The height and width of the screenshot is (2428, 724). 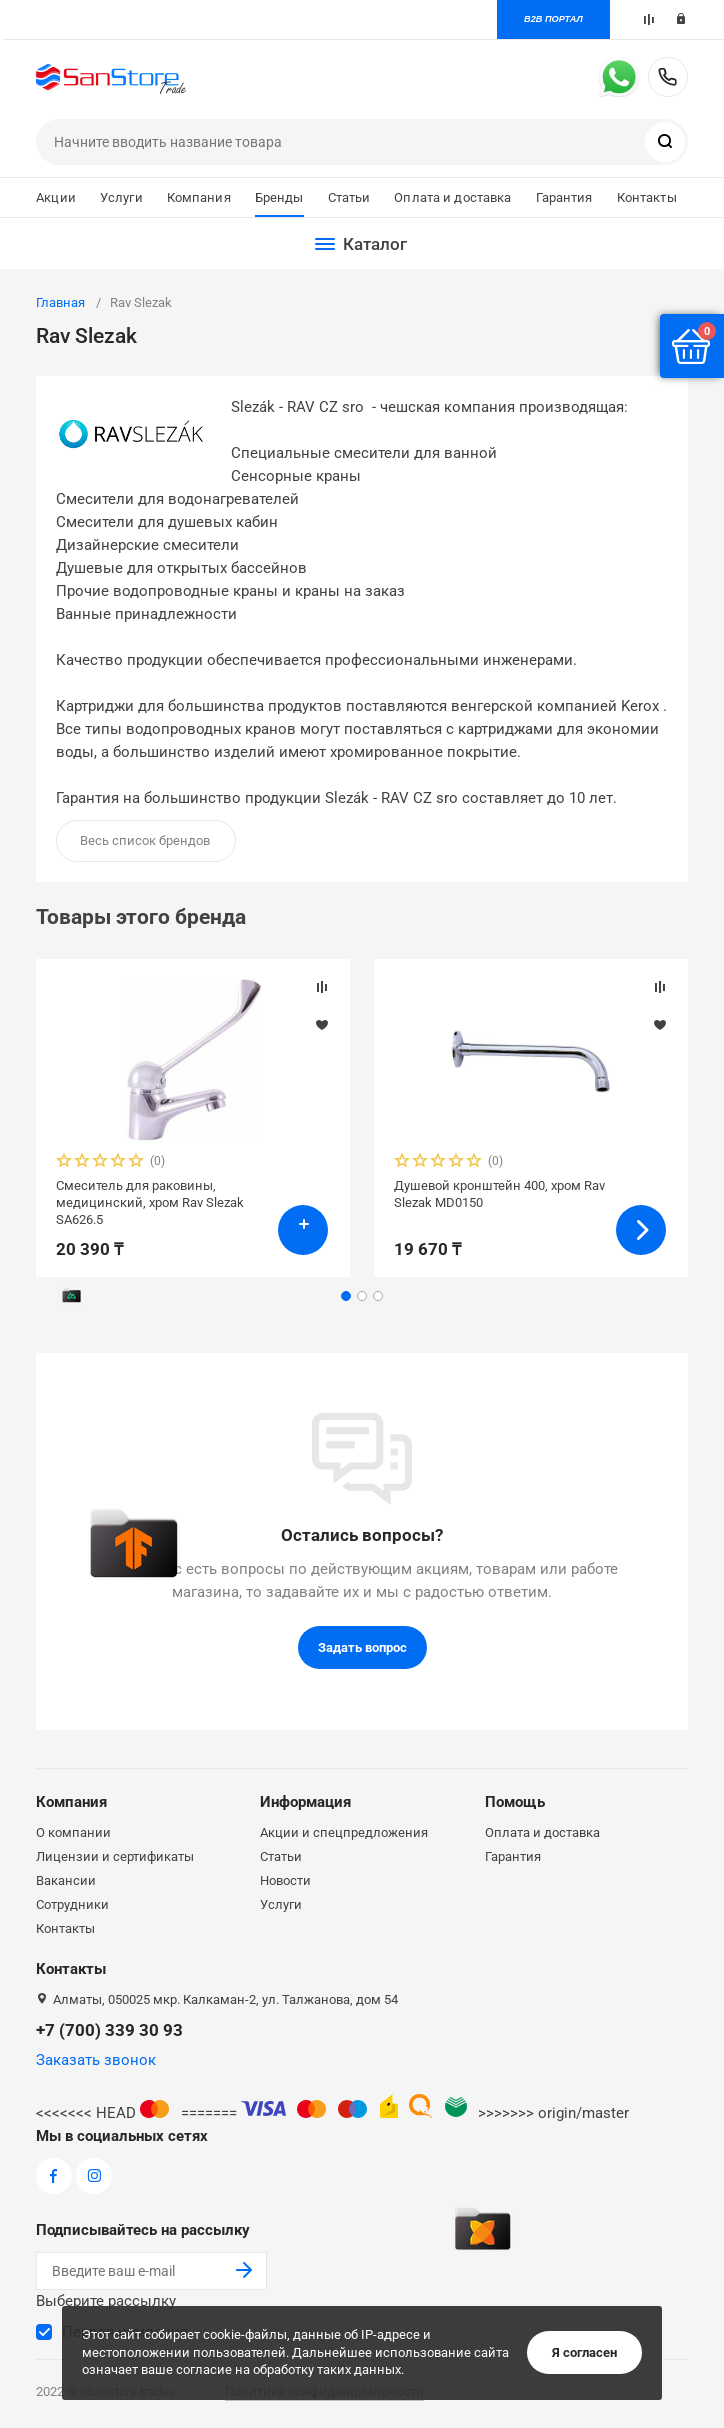 I want to click on open tensorflow project folder, so click(x=133, y=1545).